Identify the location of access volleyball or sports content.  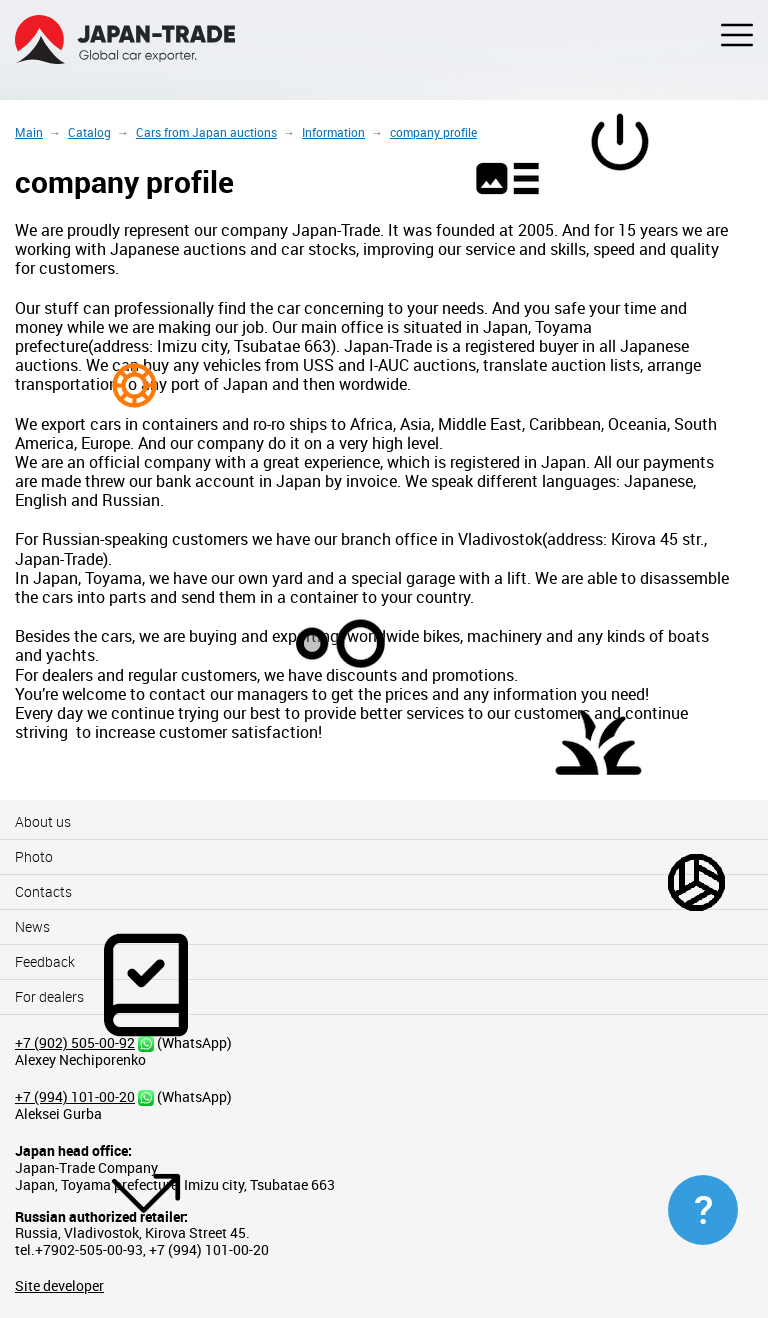
(696, 882).